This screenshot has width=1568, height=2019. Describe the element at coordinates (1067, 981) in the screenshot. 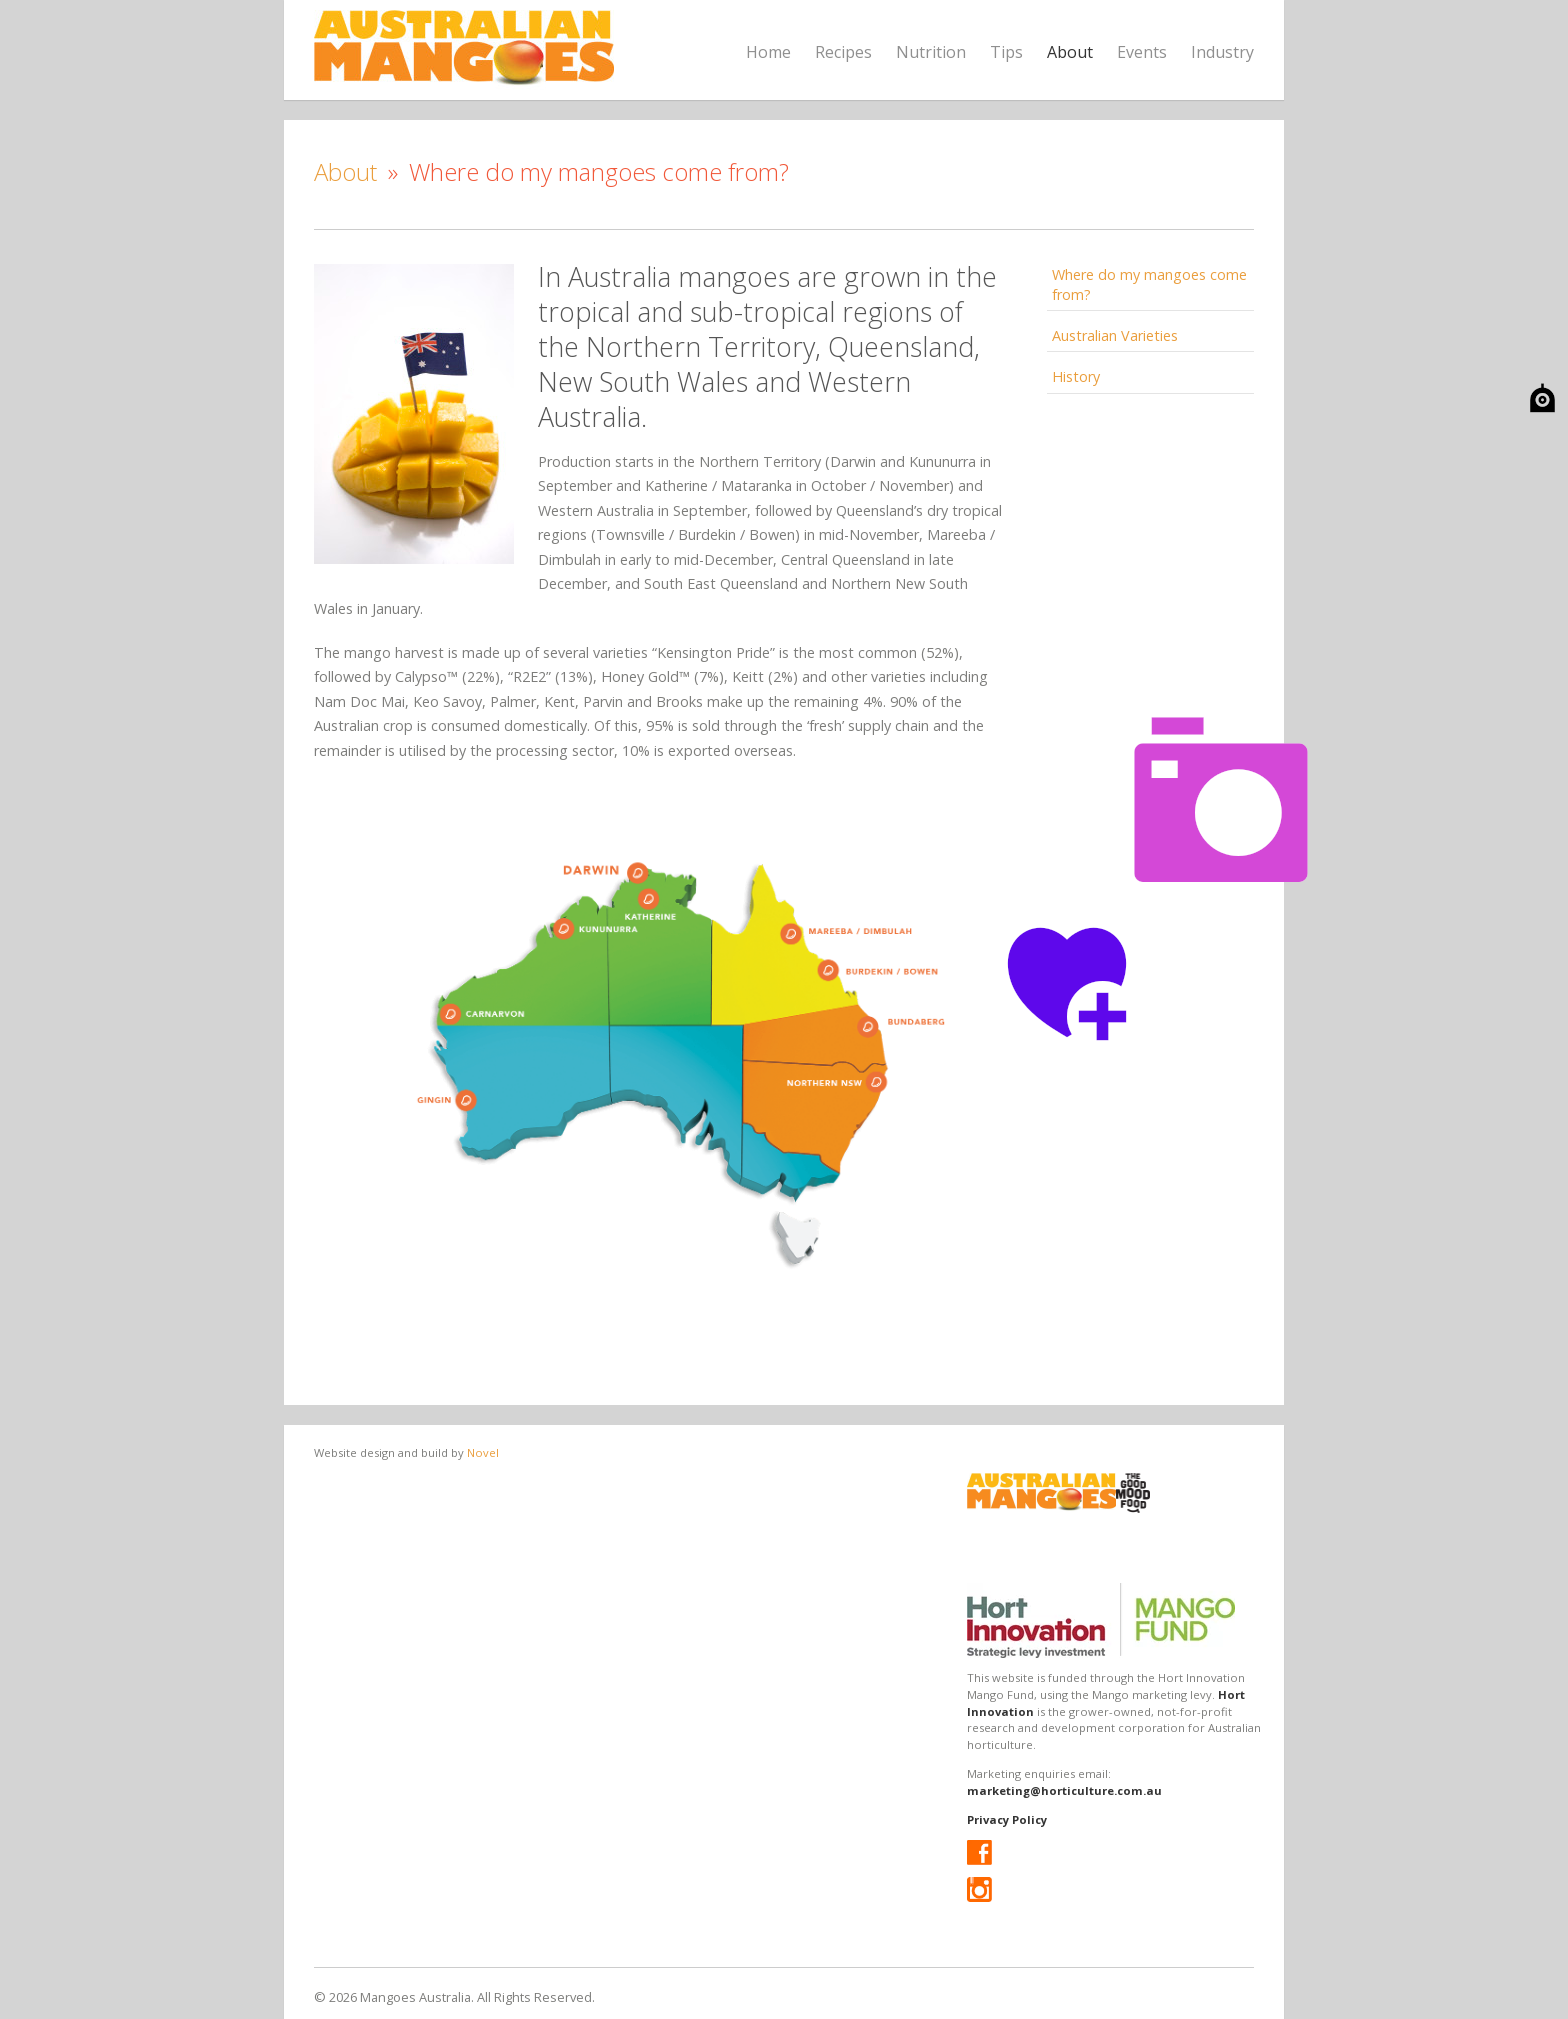

I see `add to favorites` at that location.